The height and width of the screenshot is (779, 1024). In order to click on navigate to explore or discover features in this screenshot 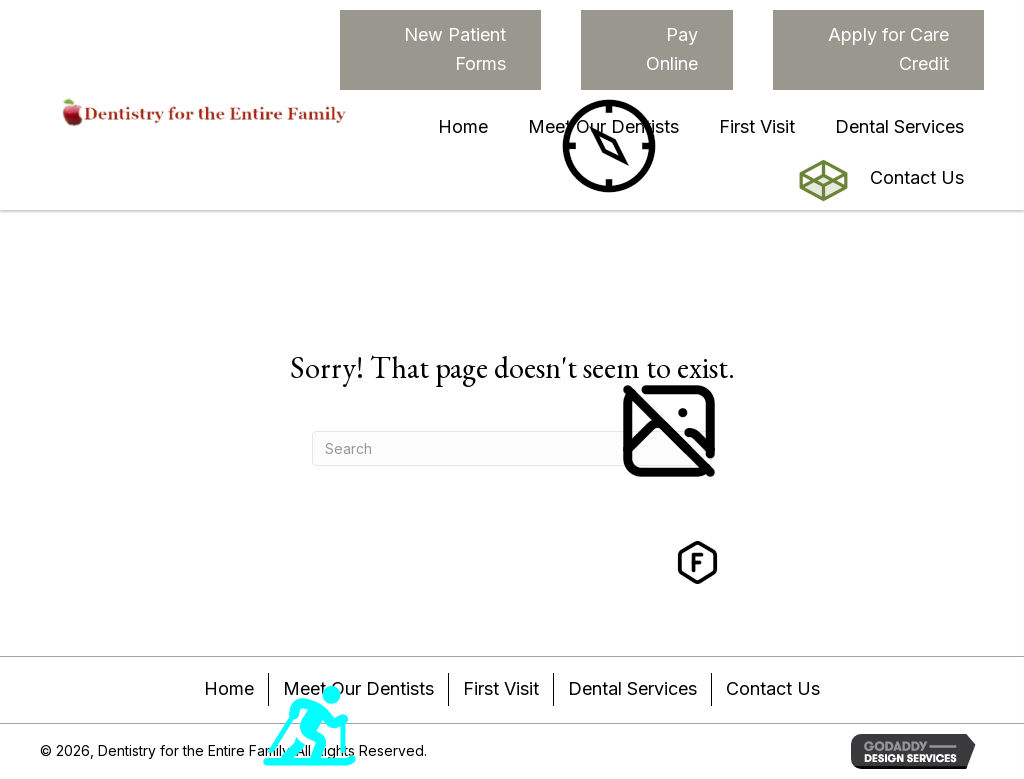, I will do `click(609, 146)`.